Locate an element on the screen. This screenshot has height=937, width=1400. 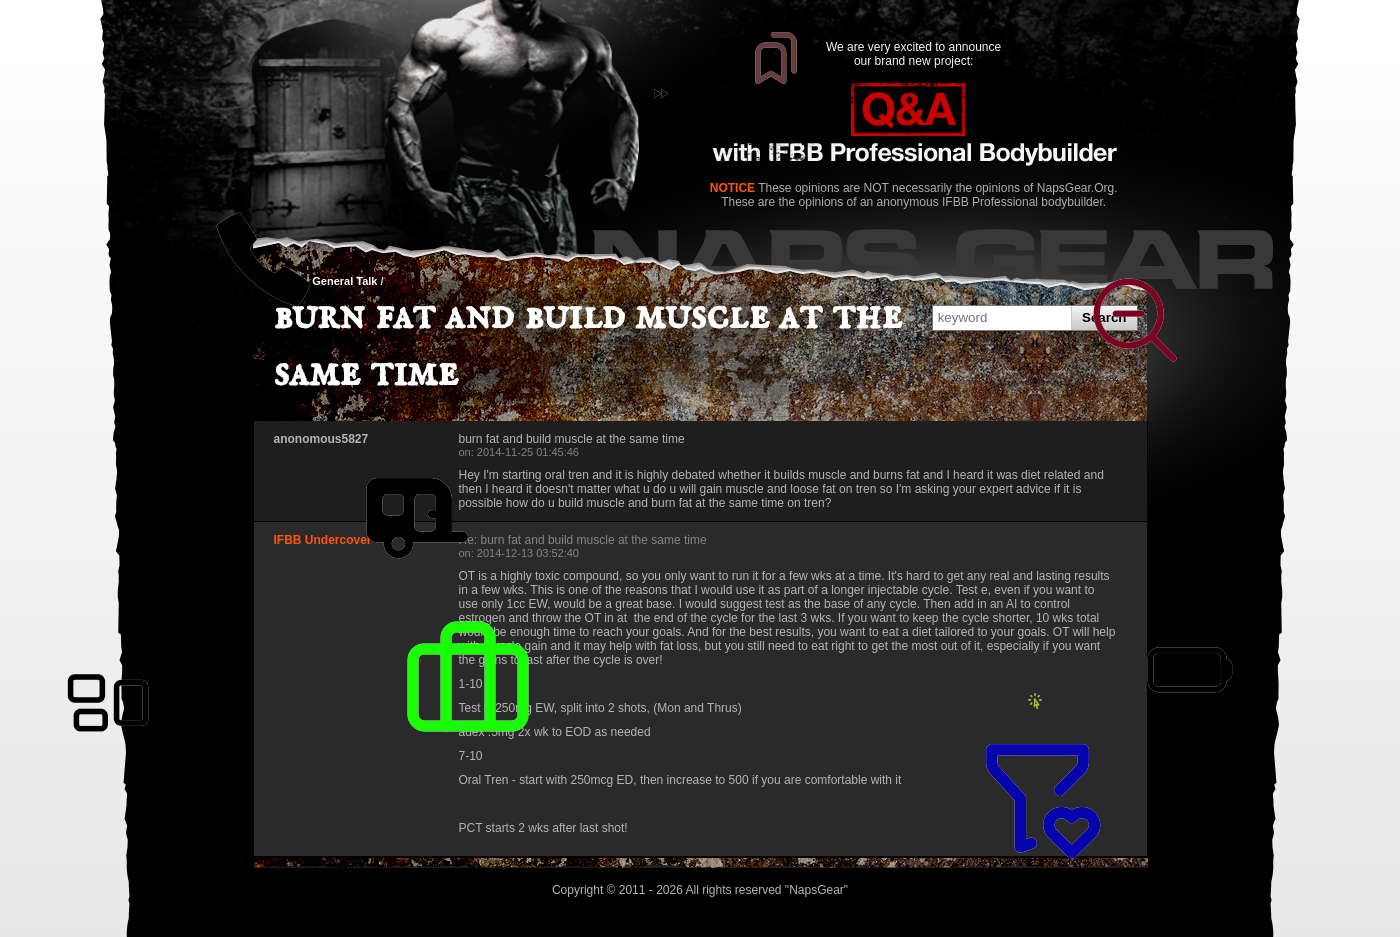
browse caravan or RV rental options is located at coordinates (414, 515).